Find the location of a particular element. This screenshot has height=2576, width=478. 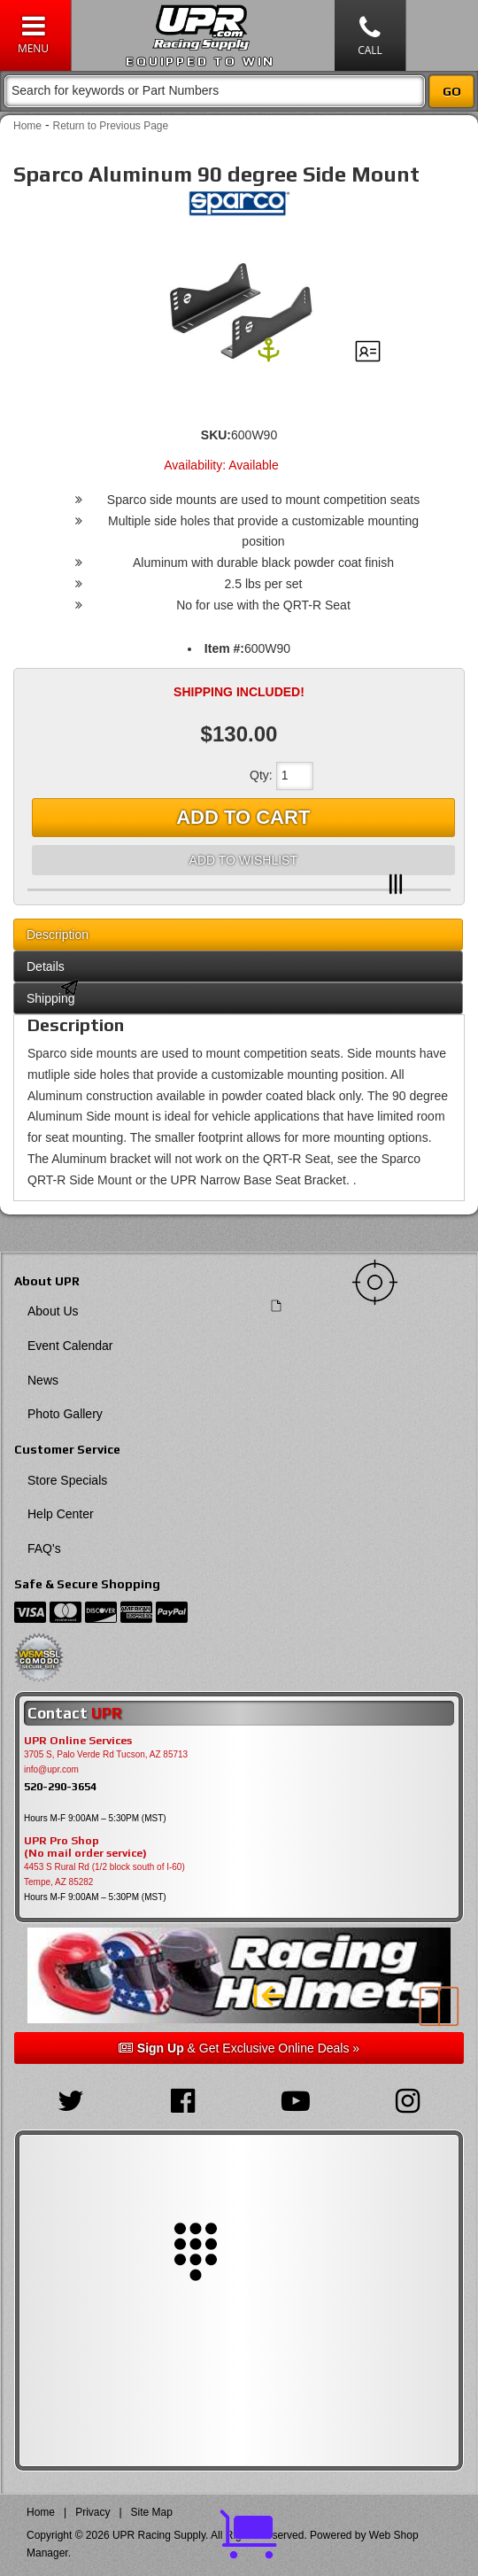

skip to the beginning of a track or playlist is located at coordinates (268, 1996).